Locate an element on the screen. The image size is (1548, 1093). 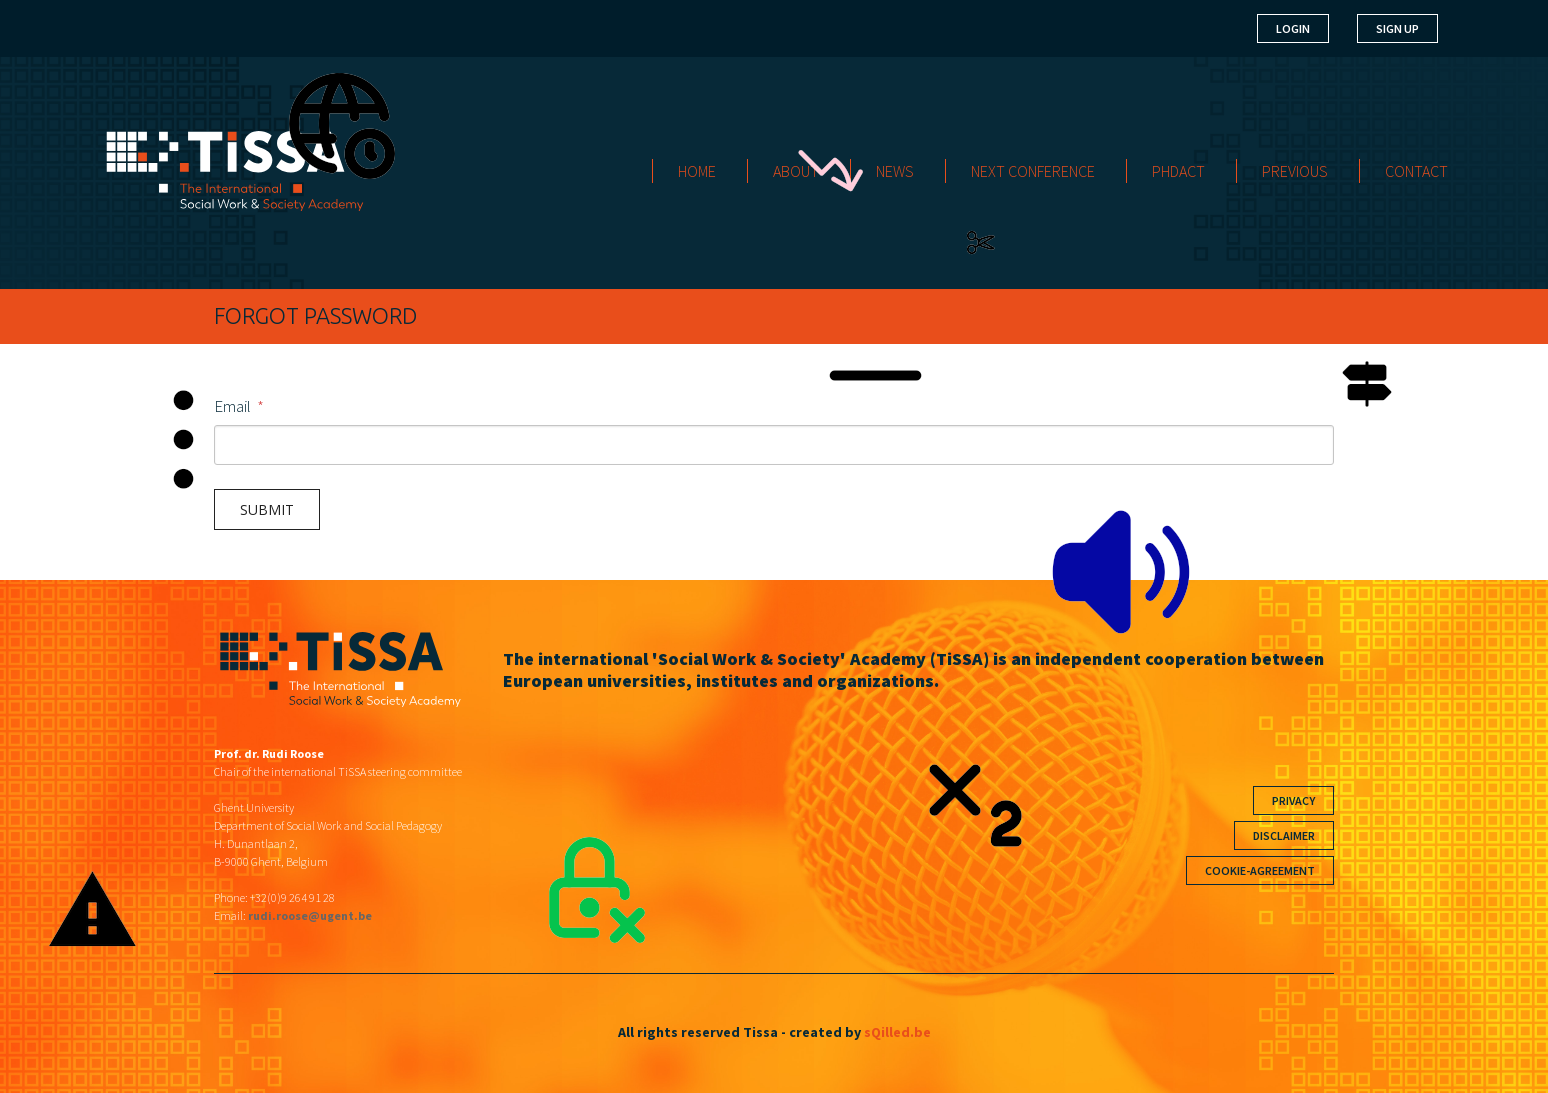
indicates a warning or caution state is located at coordinates (92, 910).